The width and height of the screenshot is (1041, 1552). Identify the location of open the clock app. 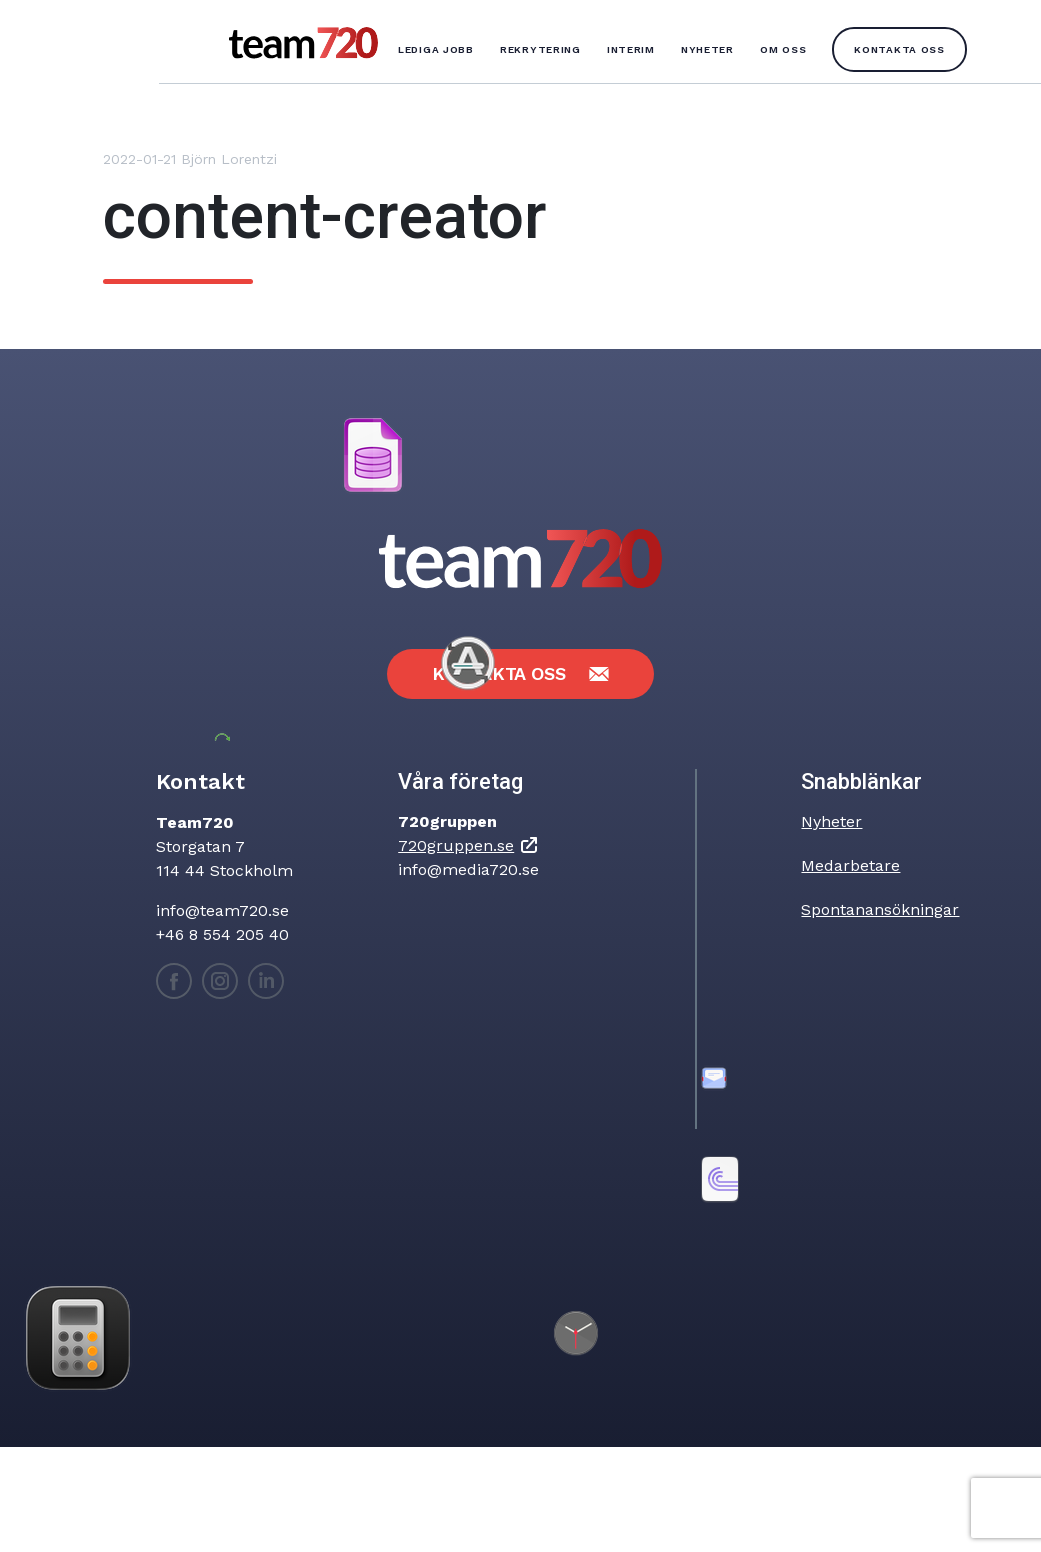
(576, 1333).